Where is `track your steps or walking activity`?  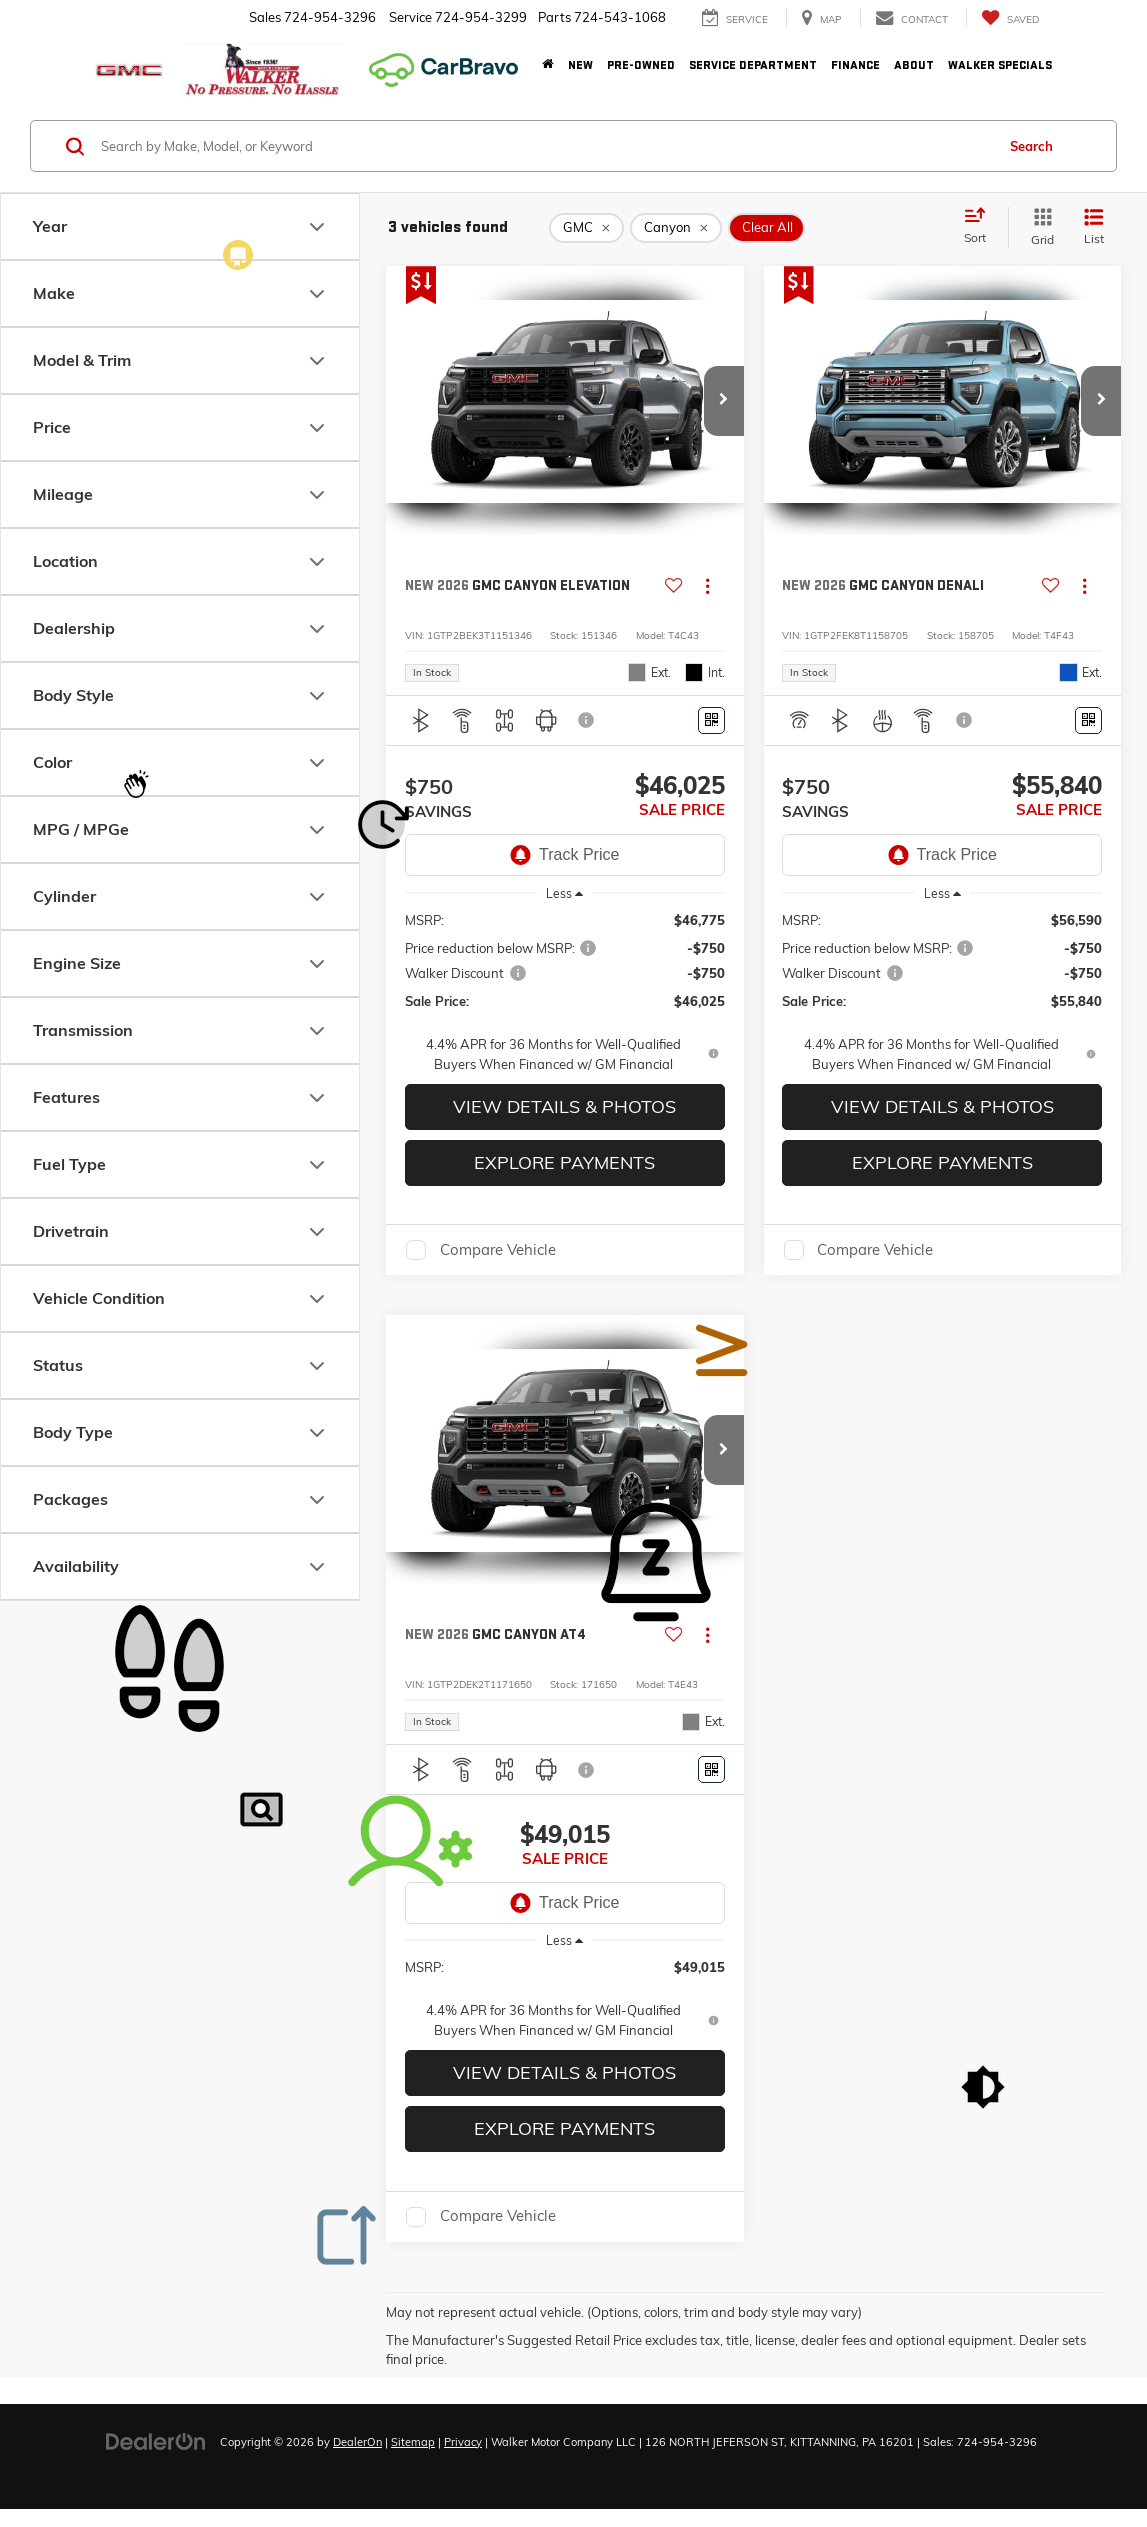
track your steps or walking activity is located at coordinates (169, 1668).